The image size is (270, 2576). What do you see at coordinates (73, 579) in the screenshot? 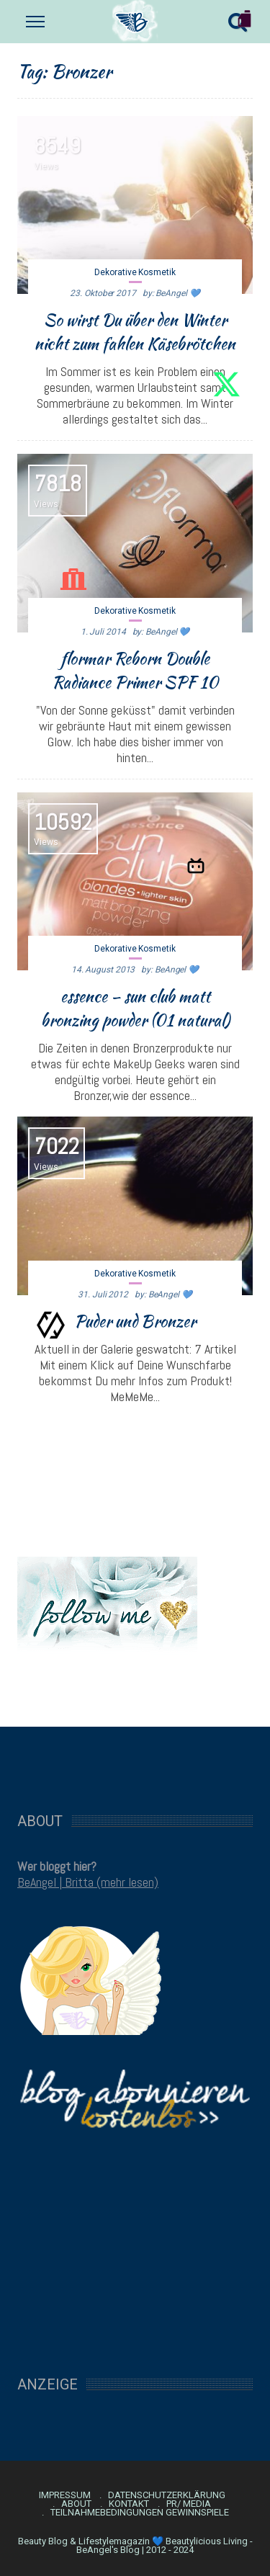
I see `find luggage deposit or storage facilities` at bounding box center [73, 579].